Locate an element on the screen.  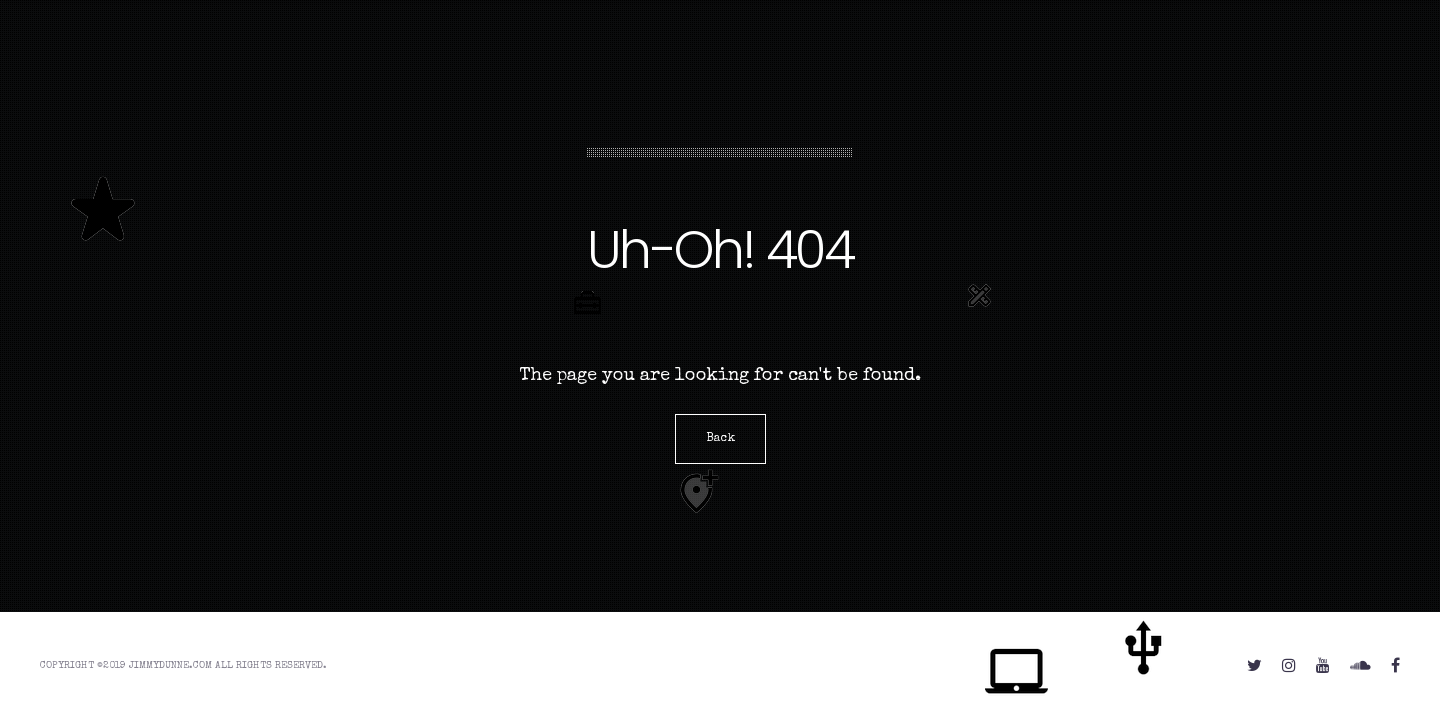
rate or favorite an item is located at coordinates (103, 207).